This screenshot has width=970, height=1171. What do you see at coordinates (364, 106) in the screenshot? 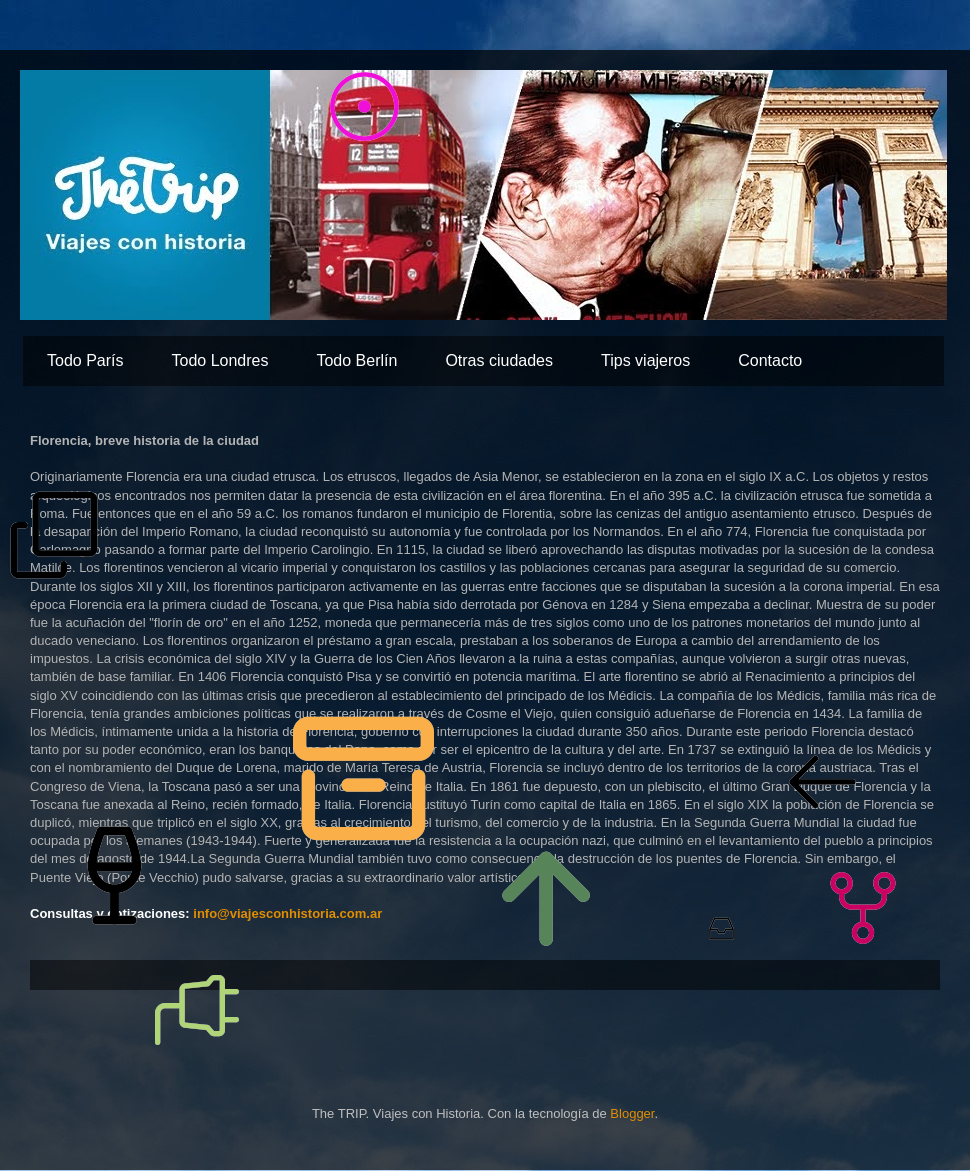
I see `view open issues in a repository` at bounding box center [364, 106].